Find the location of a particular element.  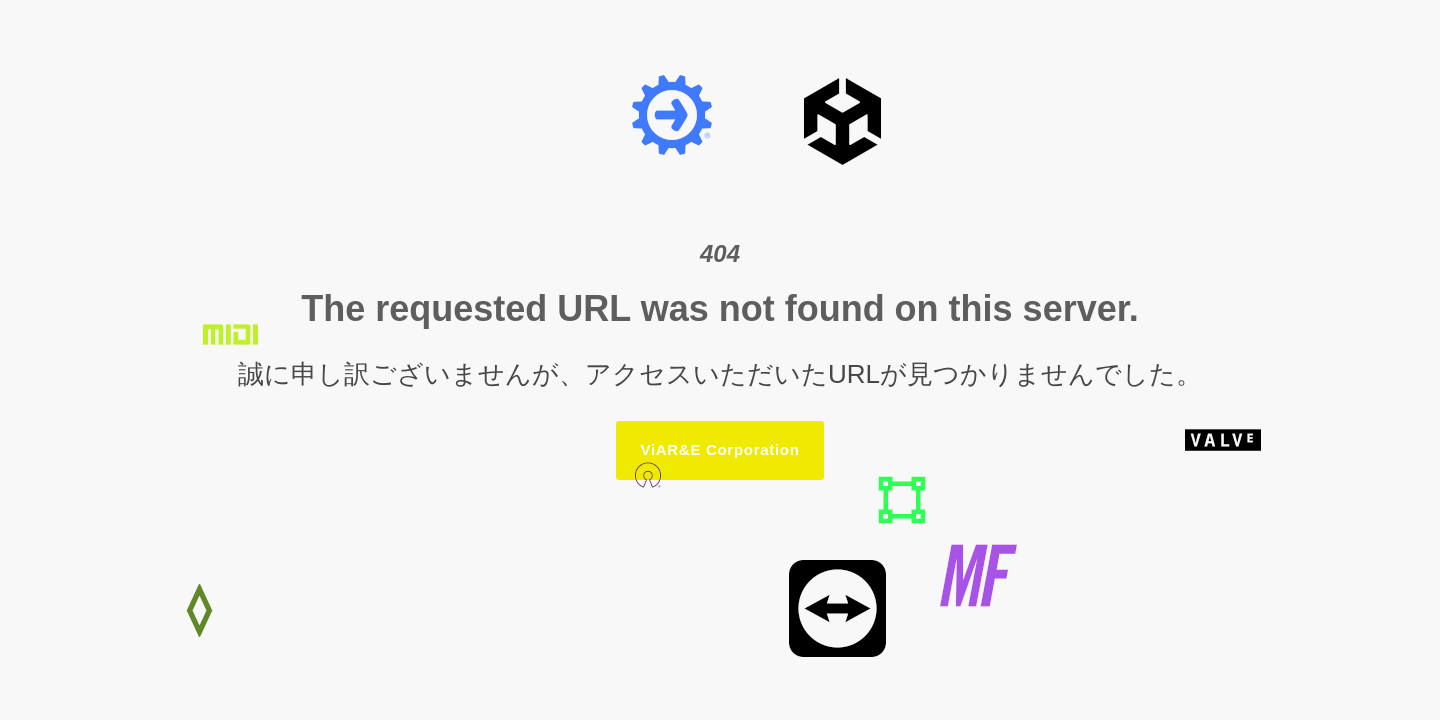

unity game engine logo is located at coordinates (842, 121).